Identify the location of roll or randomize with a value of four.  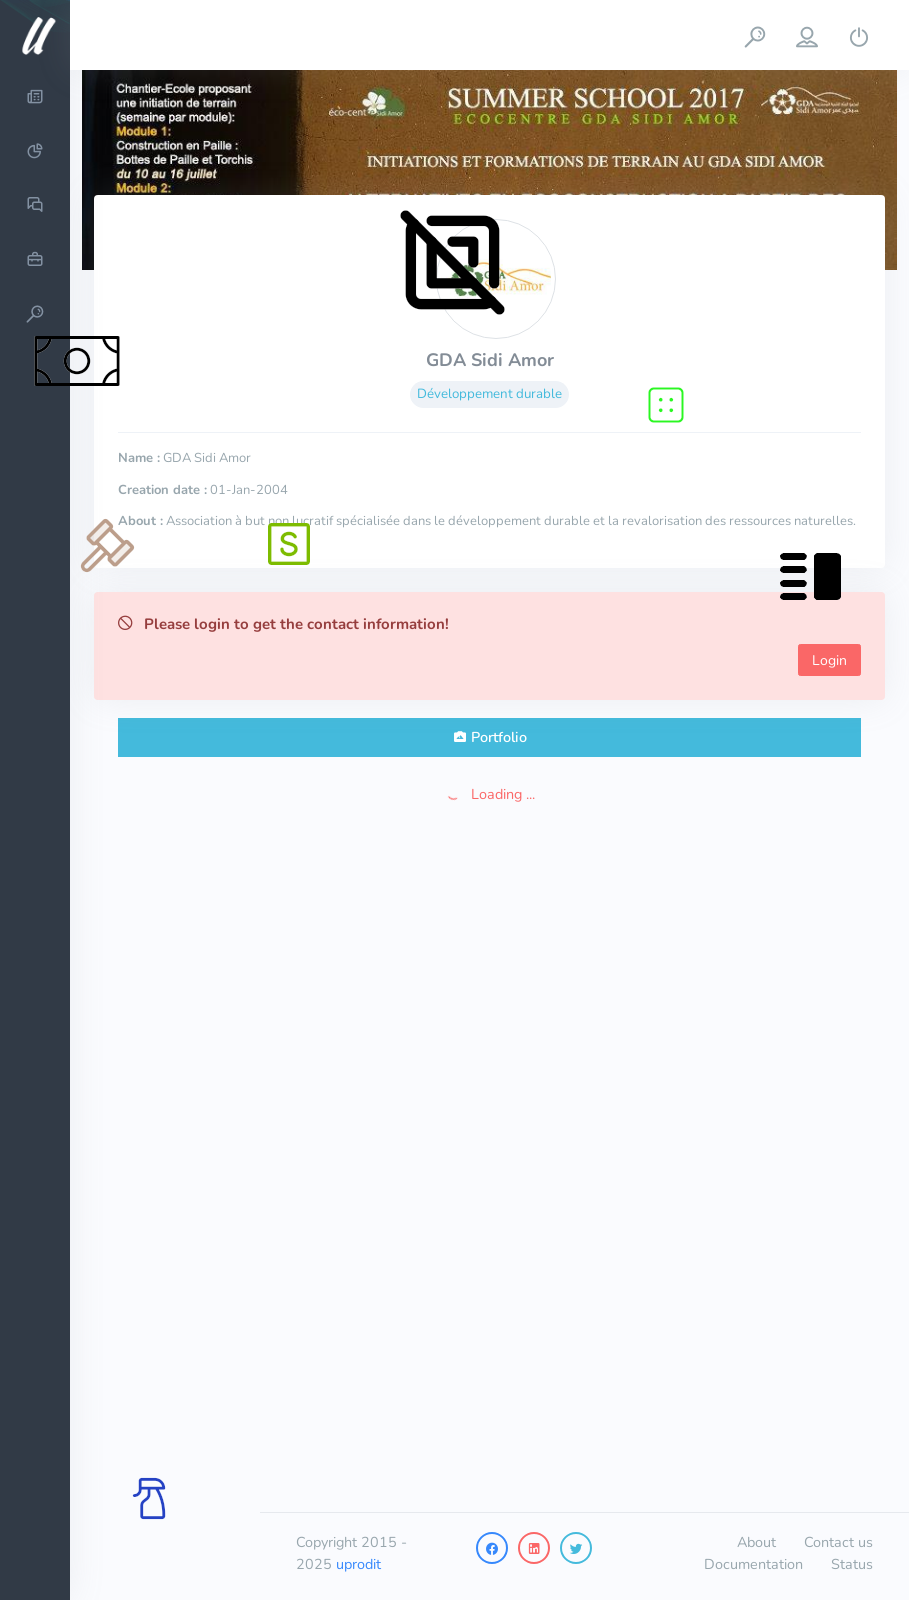
(666, 405).